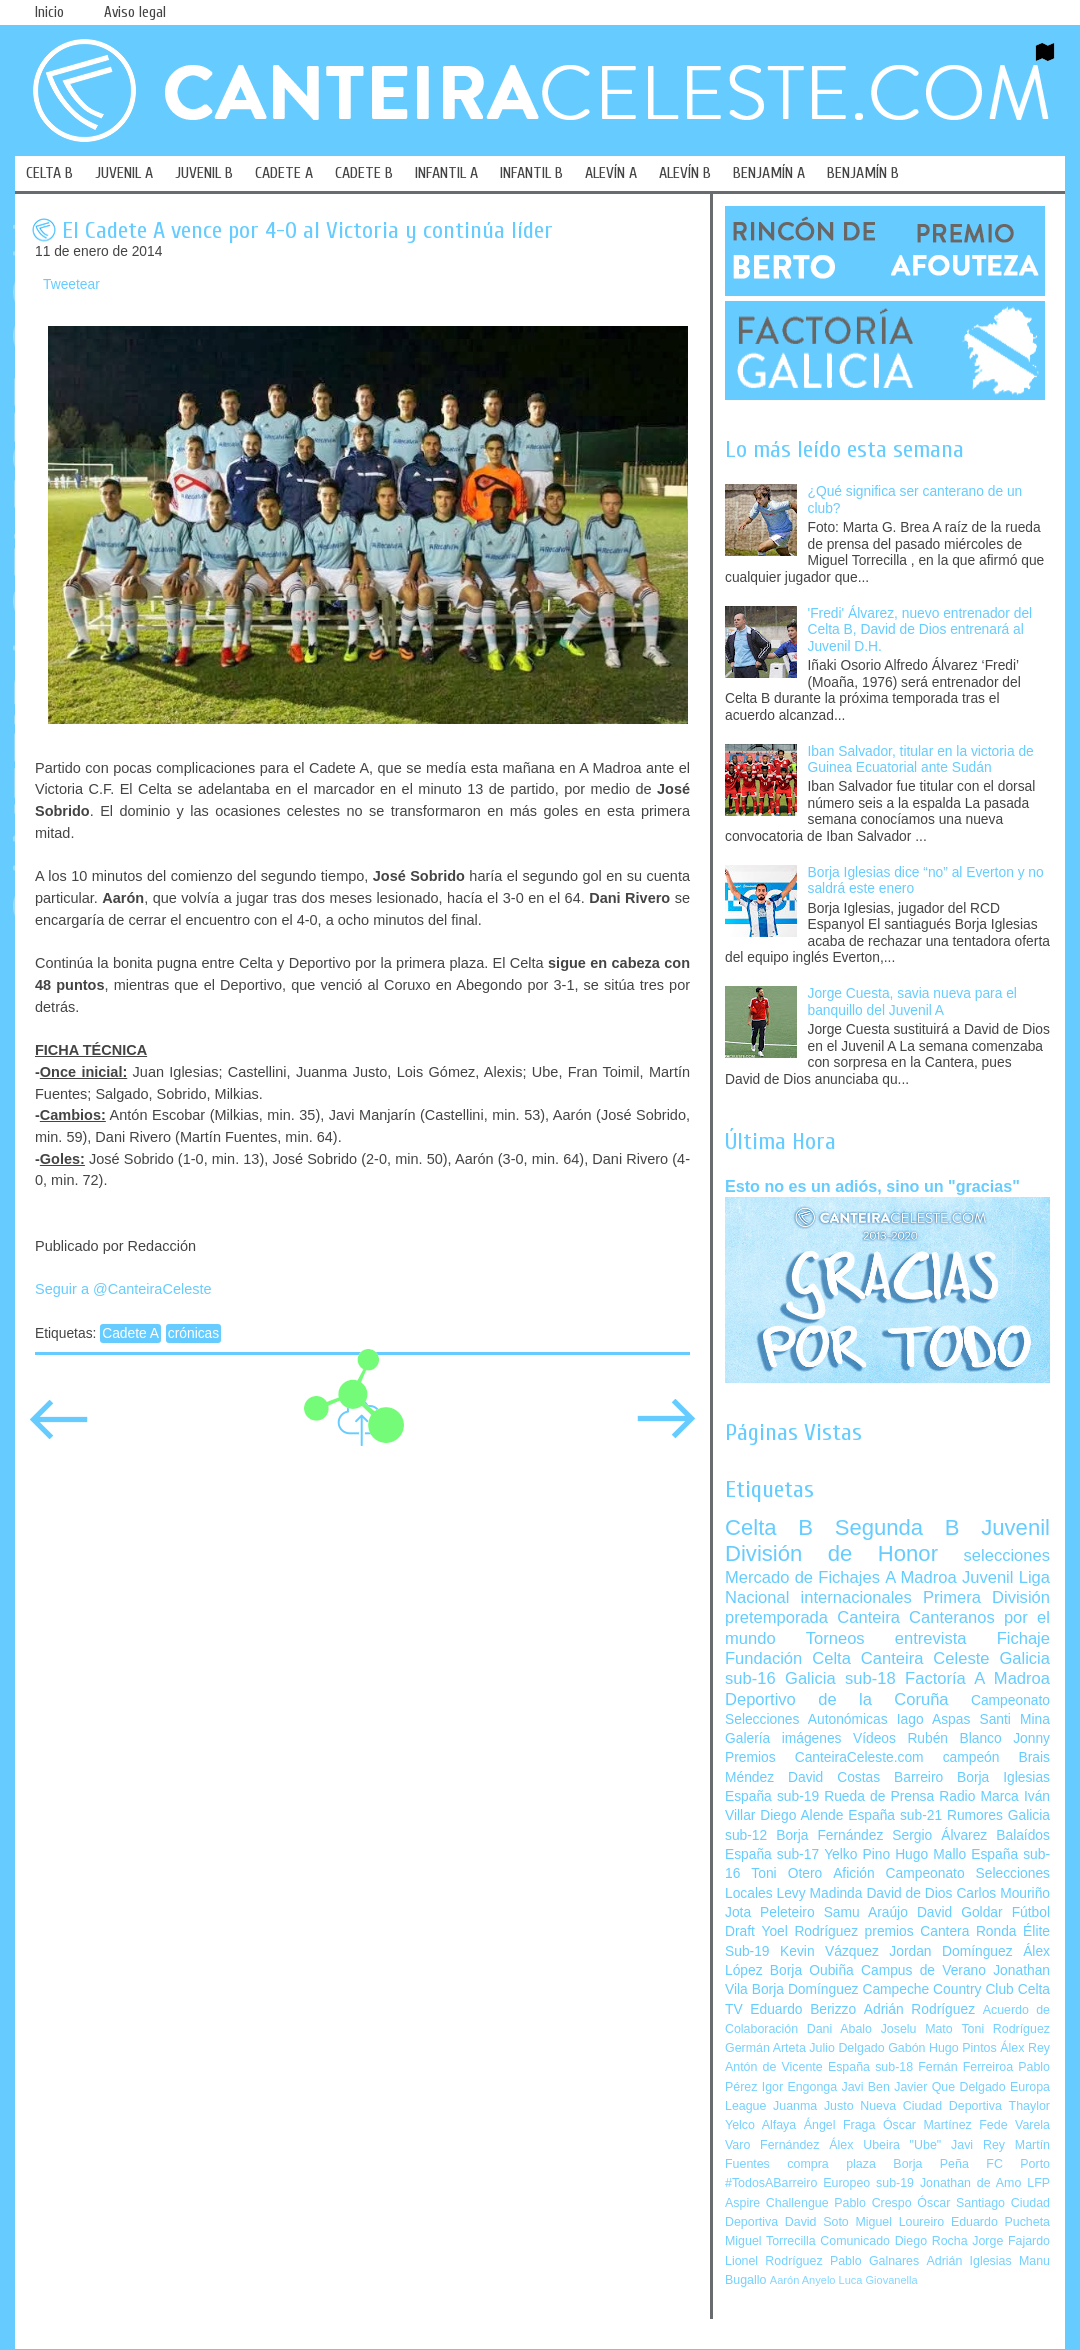 Image resolution: width=1080 pixels, height=2350 pixels. I want to click on moleculer microservices framework logo, so click(354, 1396).